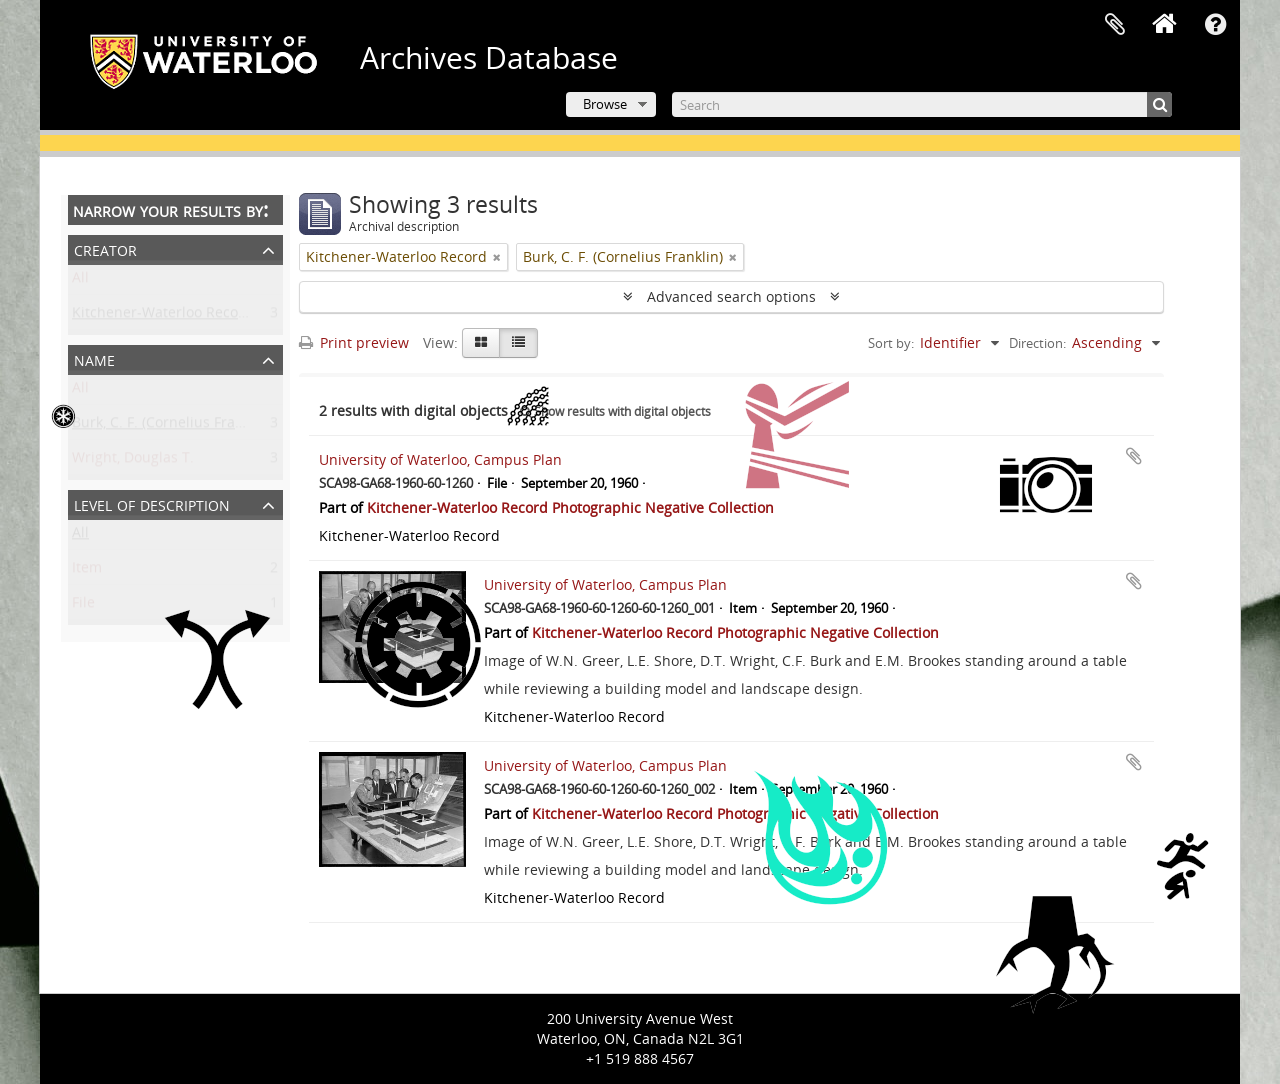  Describe the element at coordinates (1046, 485) in the screenshot. I see `take a photo` at that location.